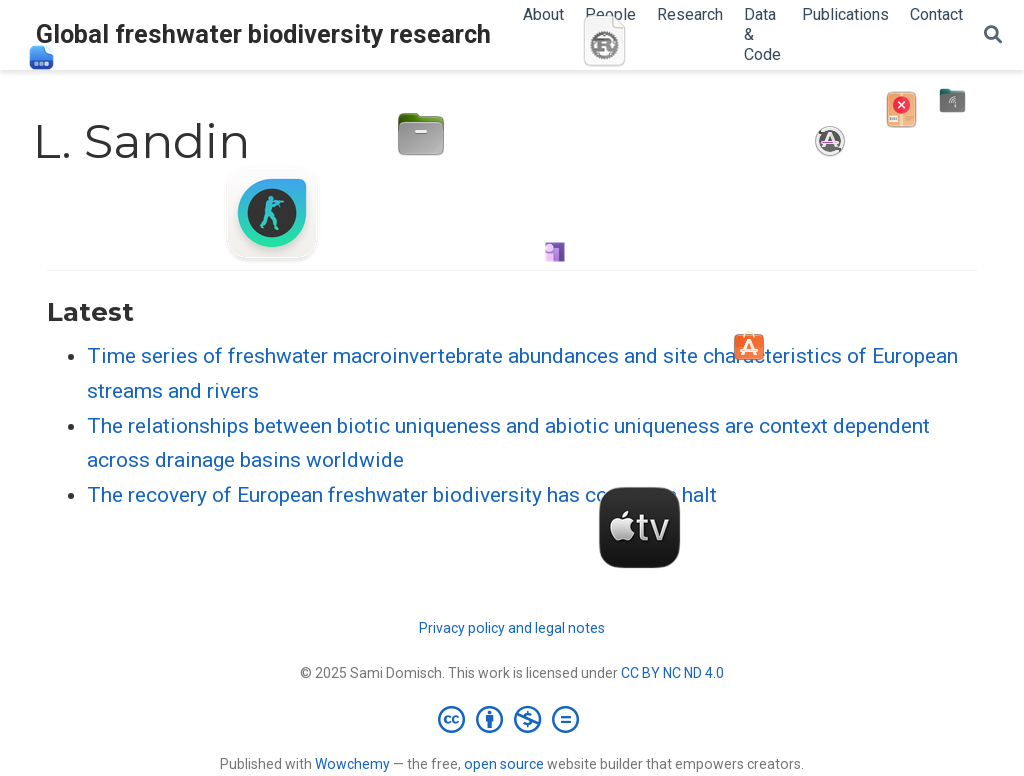 The image size is (1024, 776). Describe the element at coordinates (639, 527) in the screenshot. I see `open the Apple TV app` at that location.